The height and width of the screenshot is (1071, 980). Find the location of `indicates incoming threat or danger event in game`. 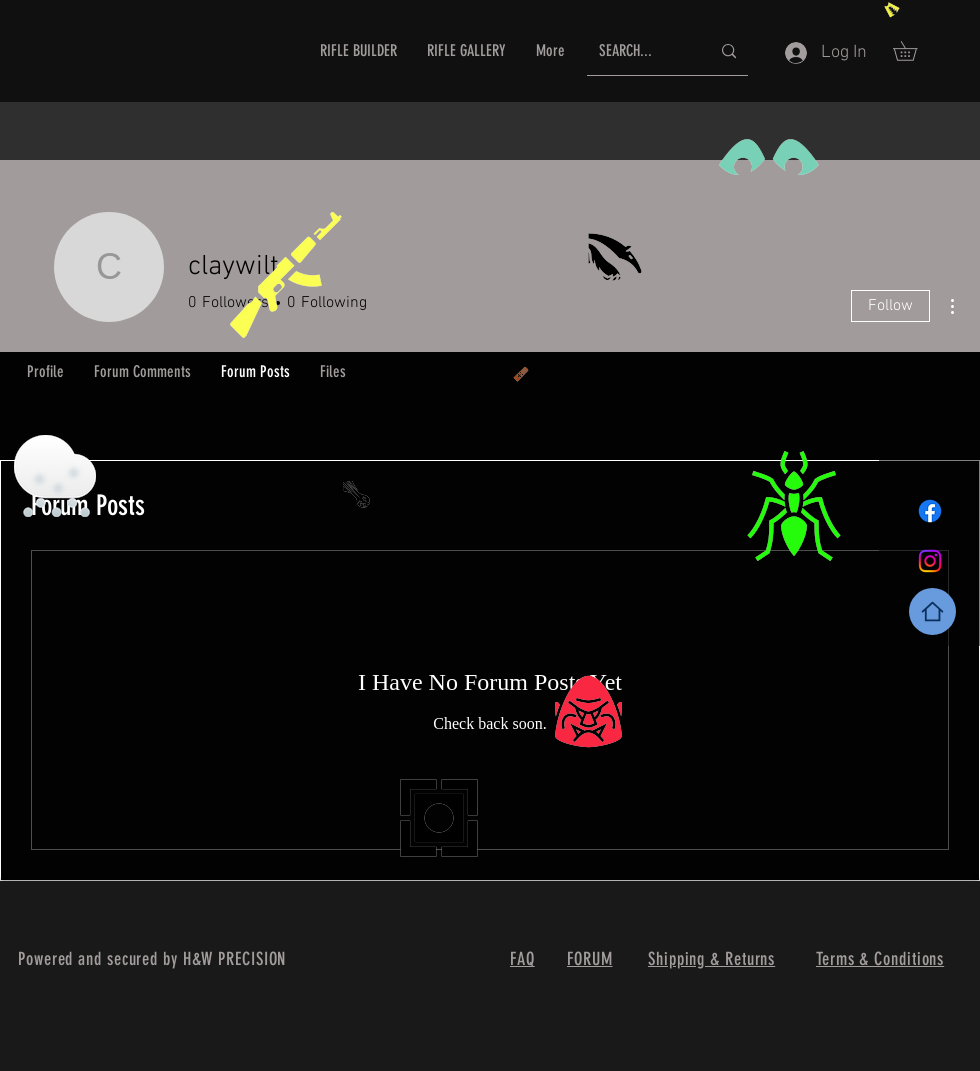

indicates incoming threat or danger event in game is located at coordinates (356, 494).